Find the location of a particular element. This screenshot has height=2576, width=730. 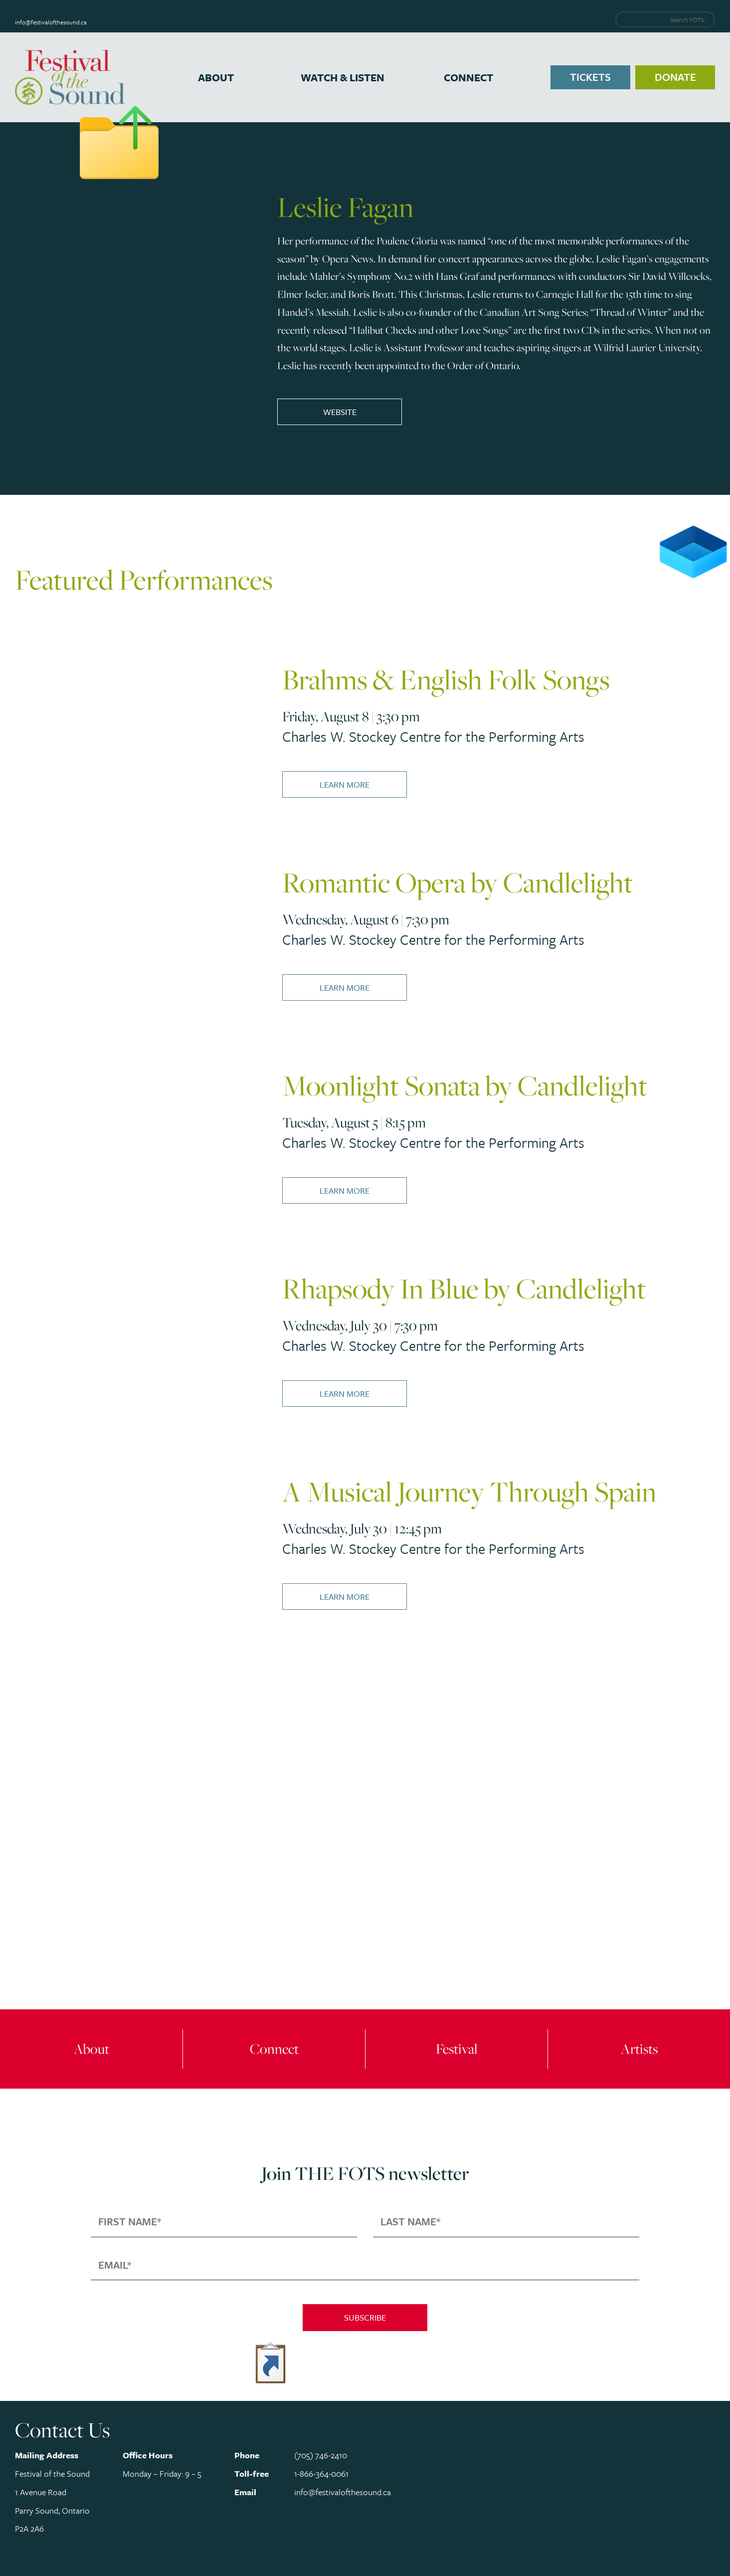

upload files to a location-based folder is located at coordinates (119, 150).